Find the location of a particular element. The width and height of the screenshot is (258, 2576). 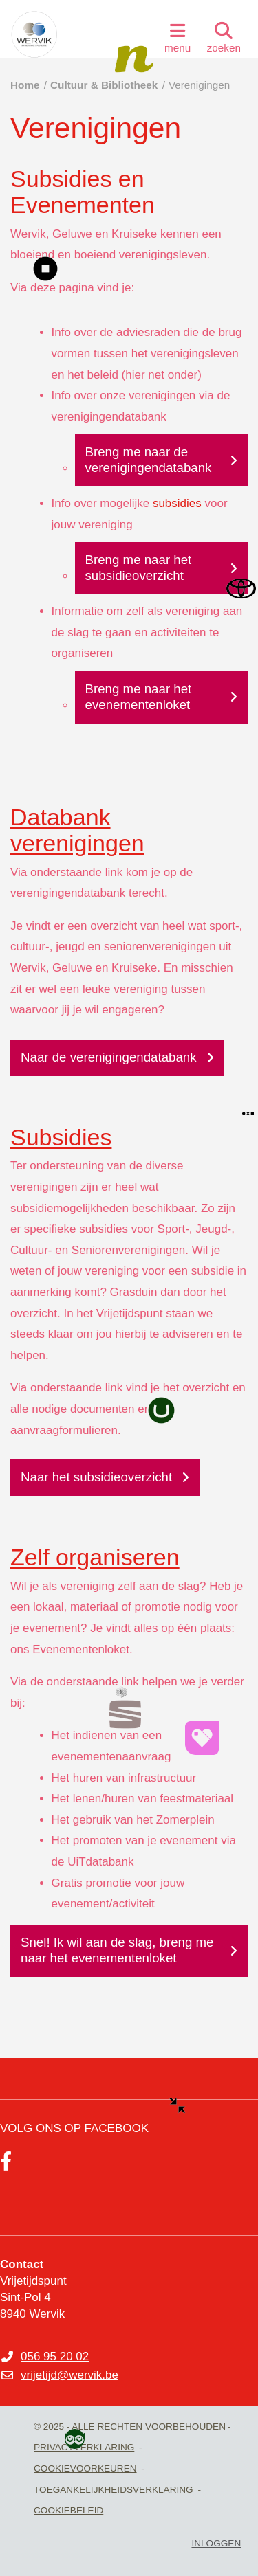

umbraco CMS logo is located at coordinates (161, 1410).